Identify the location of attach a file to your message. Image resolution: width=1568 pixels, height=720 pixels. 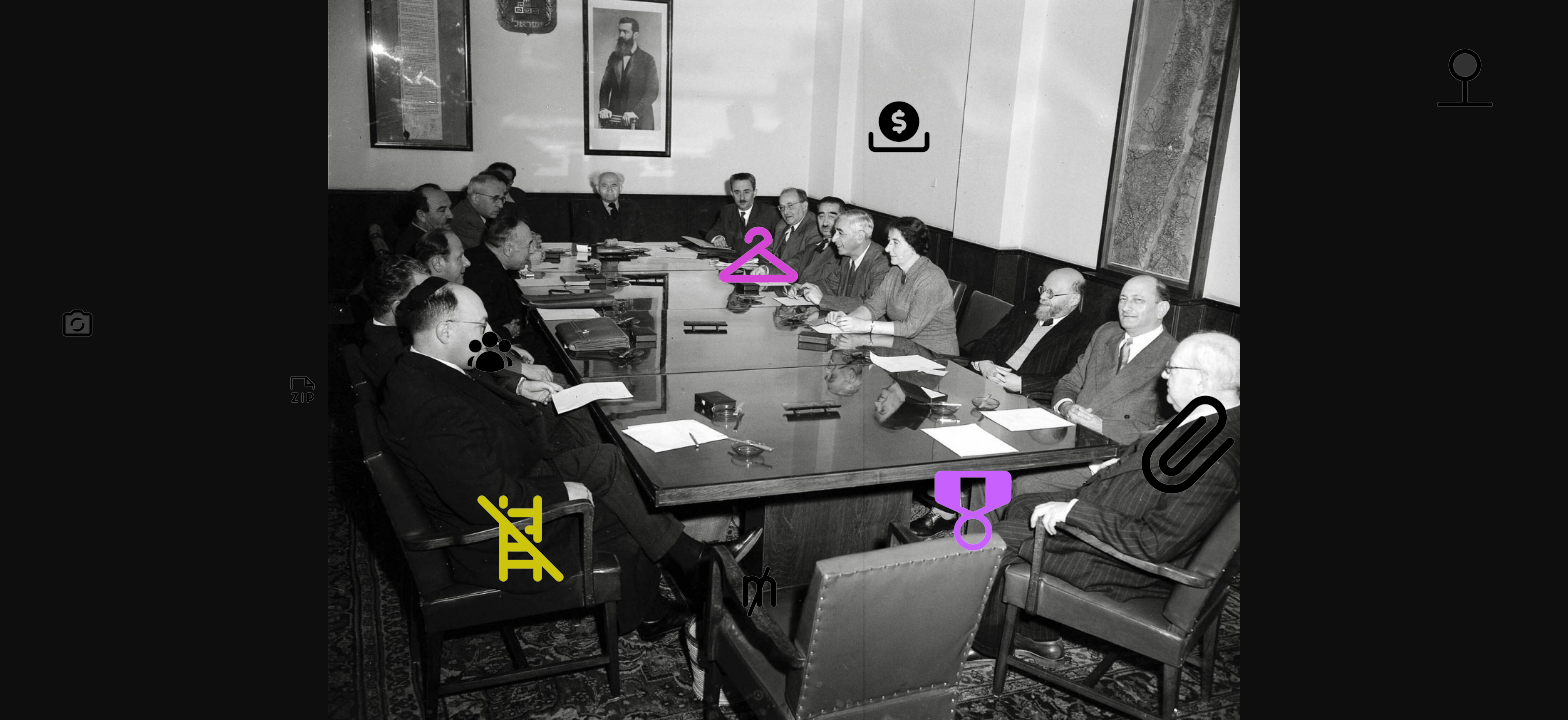
(1189, 446).